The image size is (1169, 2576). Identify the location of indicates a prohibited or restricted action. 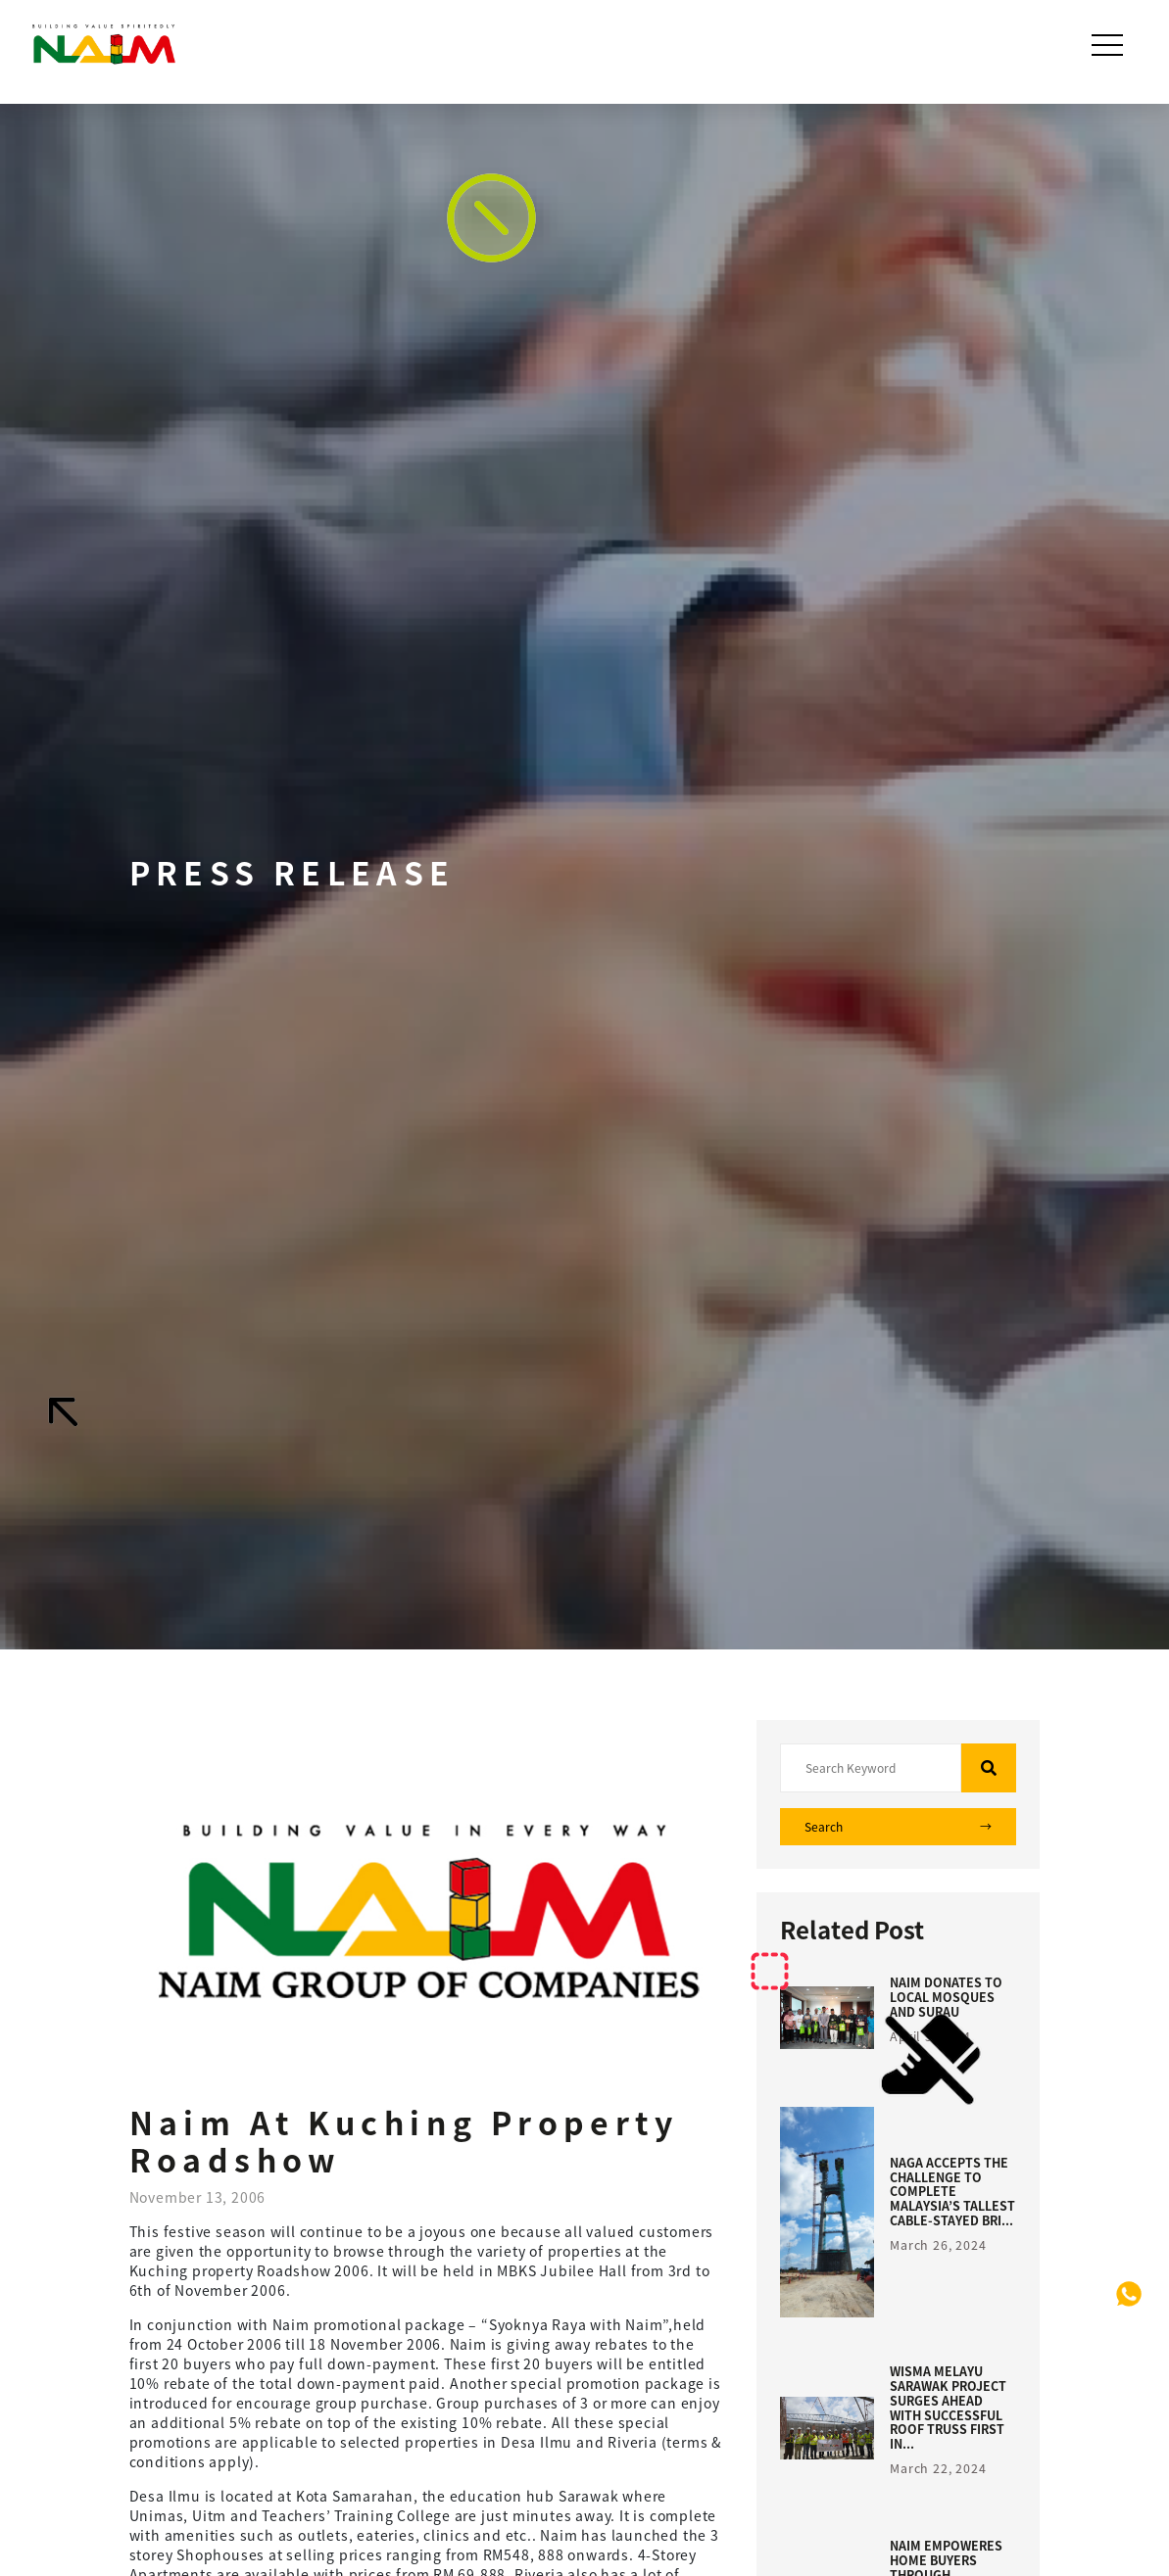
(491, 217).